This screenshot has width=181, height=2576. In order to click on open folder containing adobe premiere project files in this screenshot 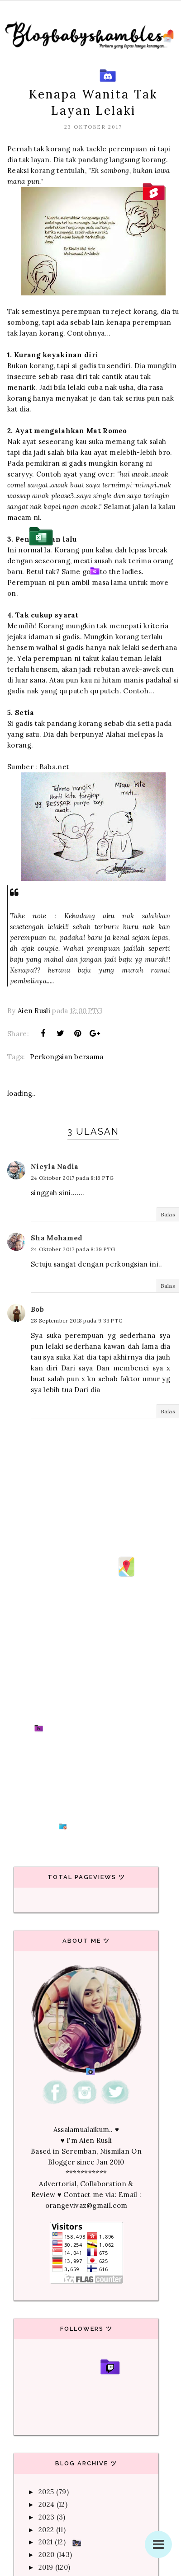, I will do `click(38, 1728)`.